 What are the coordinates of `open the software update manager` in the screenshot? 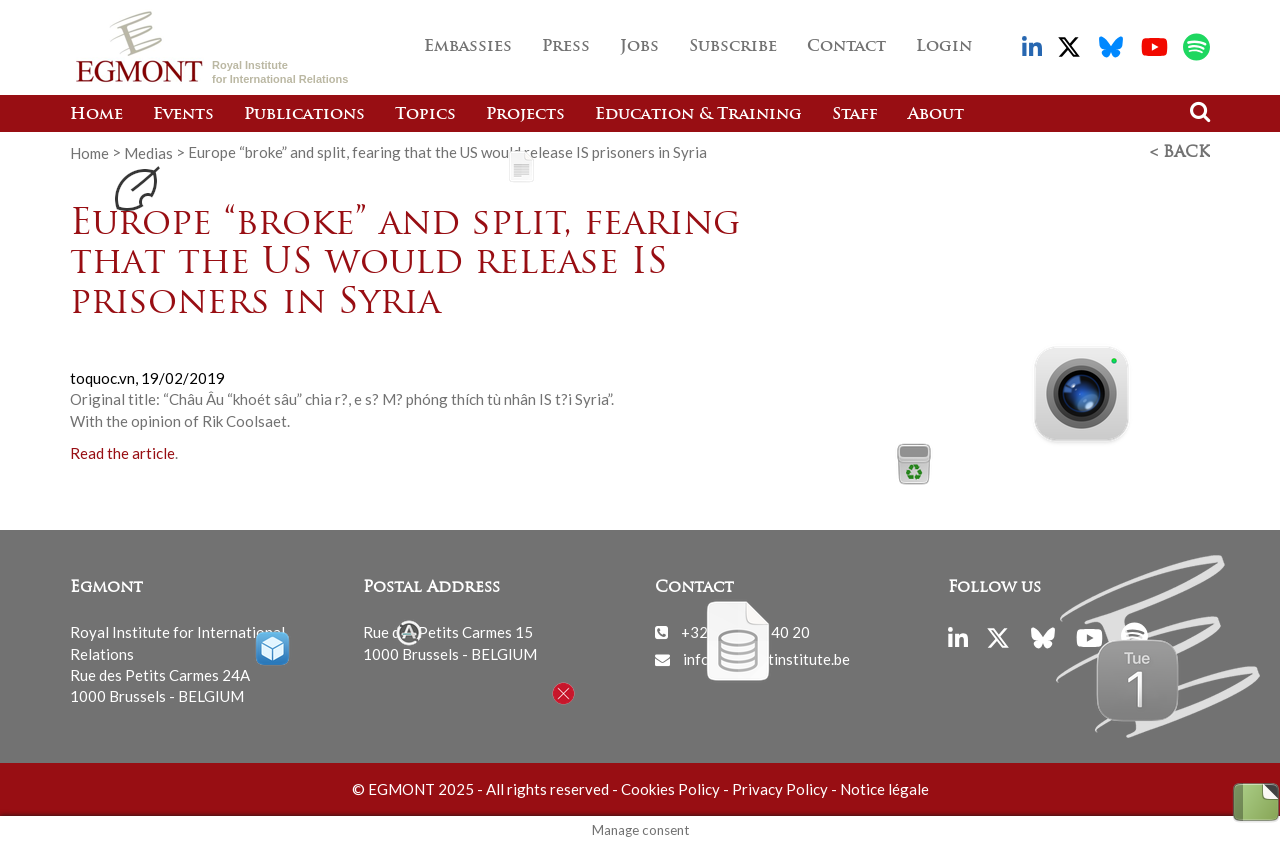 It's located at (409, 633).